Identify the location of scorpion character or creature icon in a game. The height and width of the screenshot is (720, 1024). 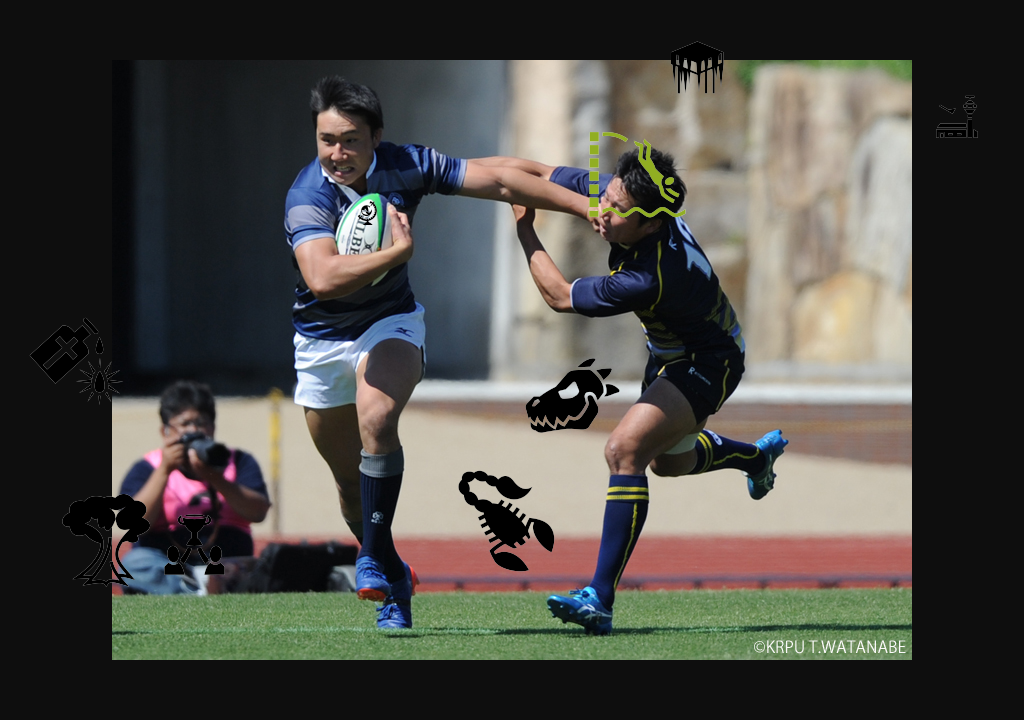
(508, 521).